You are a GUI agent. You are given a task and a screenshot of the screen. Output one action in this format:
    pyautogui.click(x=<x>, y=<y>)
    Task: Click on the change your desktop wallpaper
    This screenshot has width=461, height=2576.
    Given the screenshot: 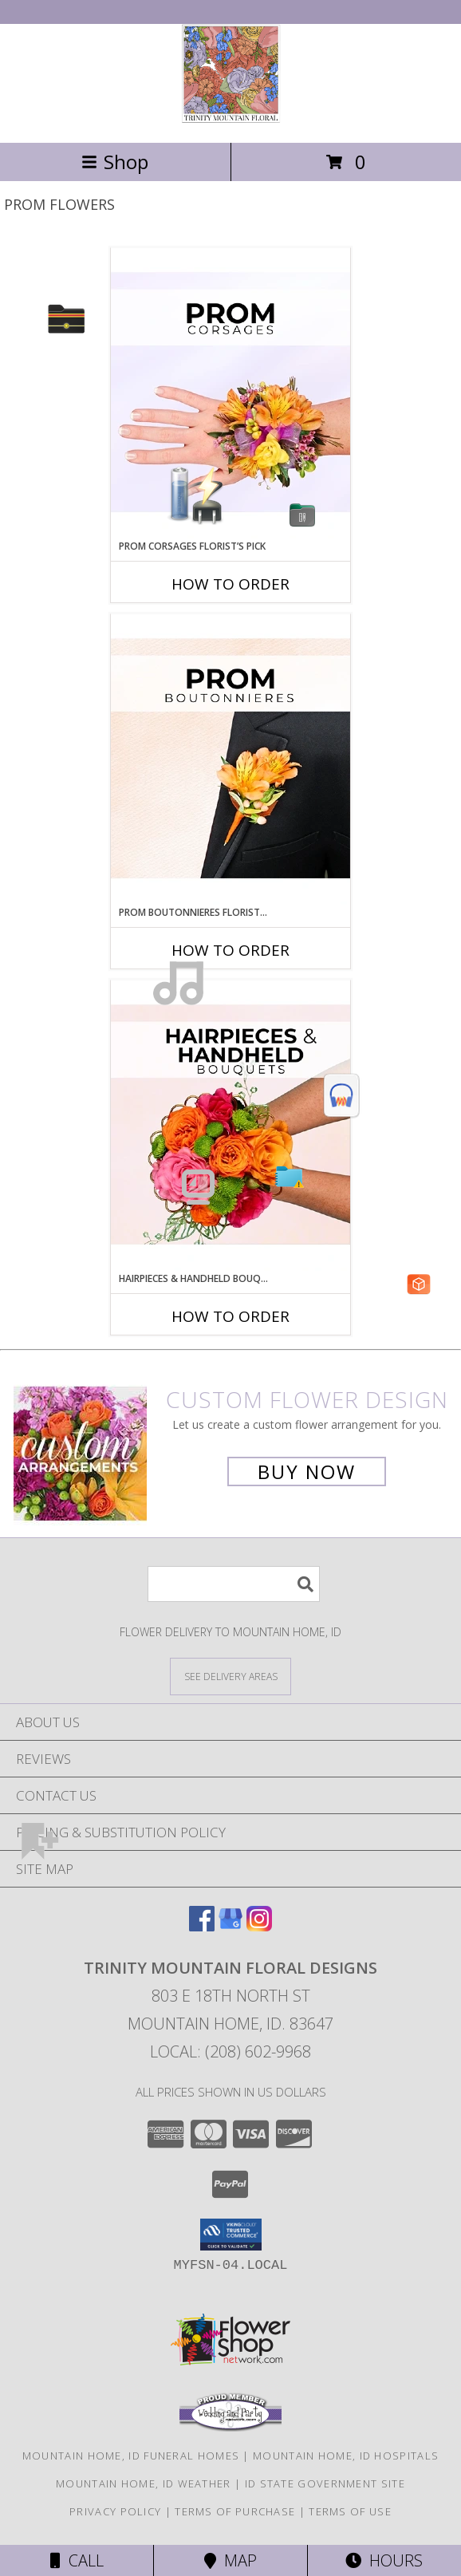 What is the action you would take?
    pyautogui.click(x=198, y=1185)
    